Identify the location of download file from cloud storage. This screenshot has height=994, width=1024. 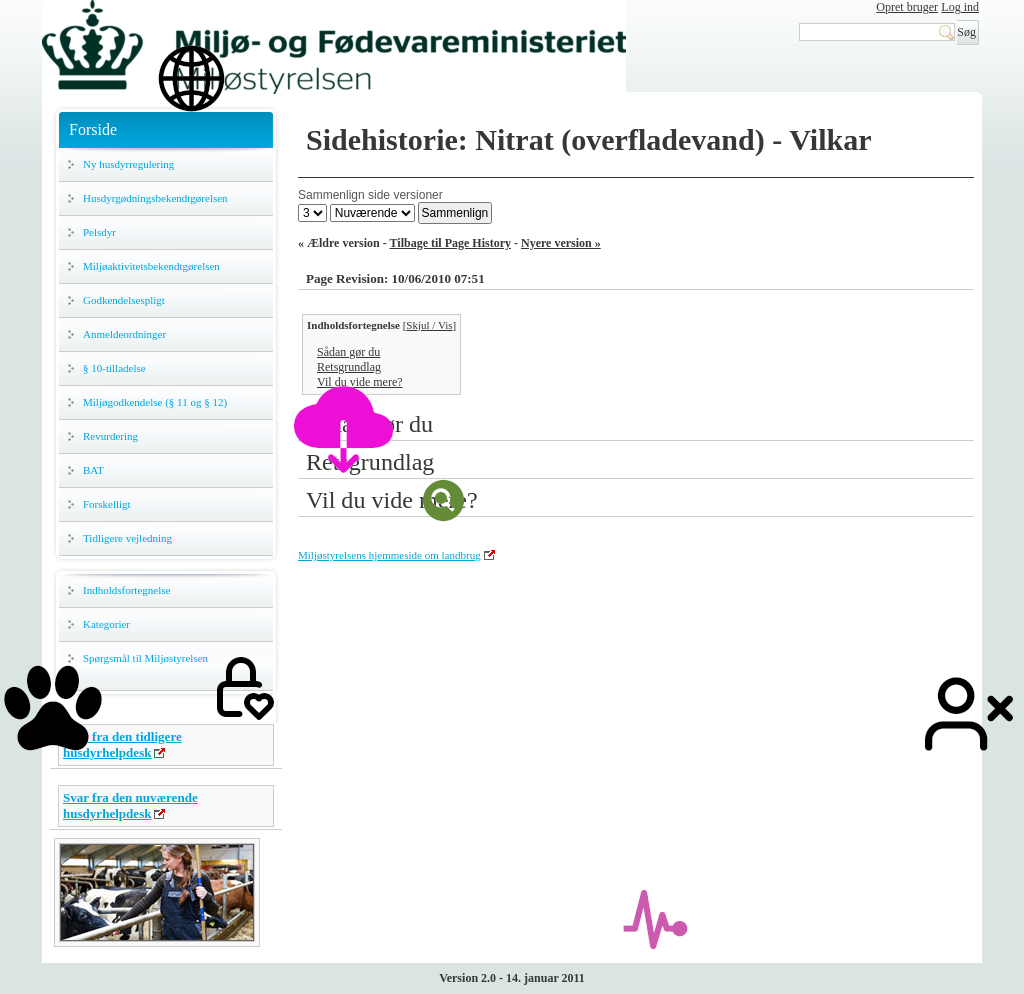
(343, 429).